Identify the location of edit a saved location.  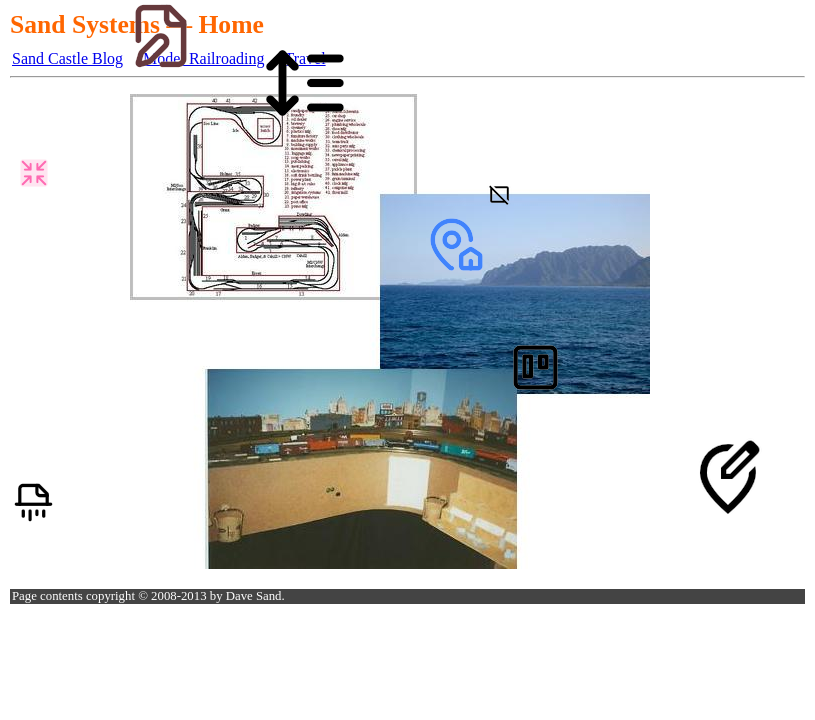
(728, 479).